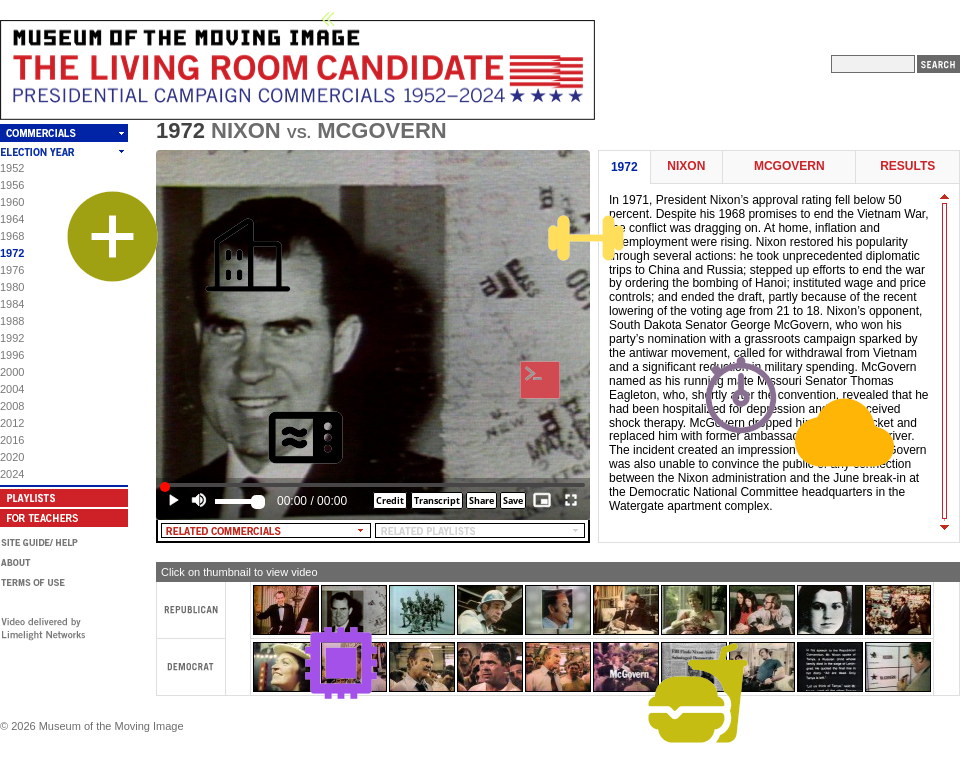  What do you see at coordinates (112, 236) in the screenshot?
I see `add a new item` at bounding box center [112, 236].